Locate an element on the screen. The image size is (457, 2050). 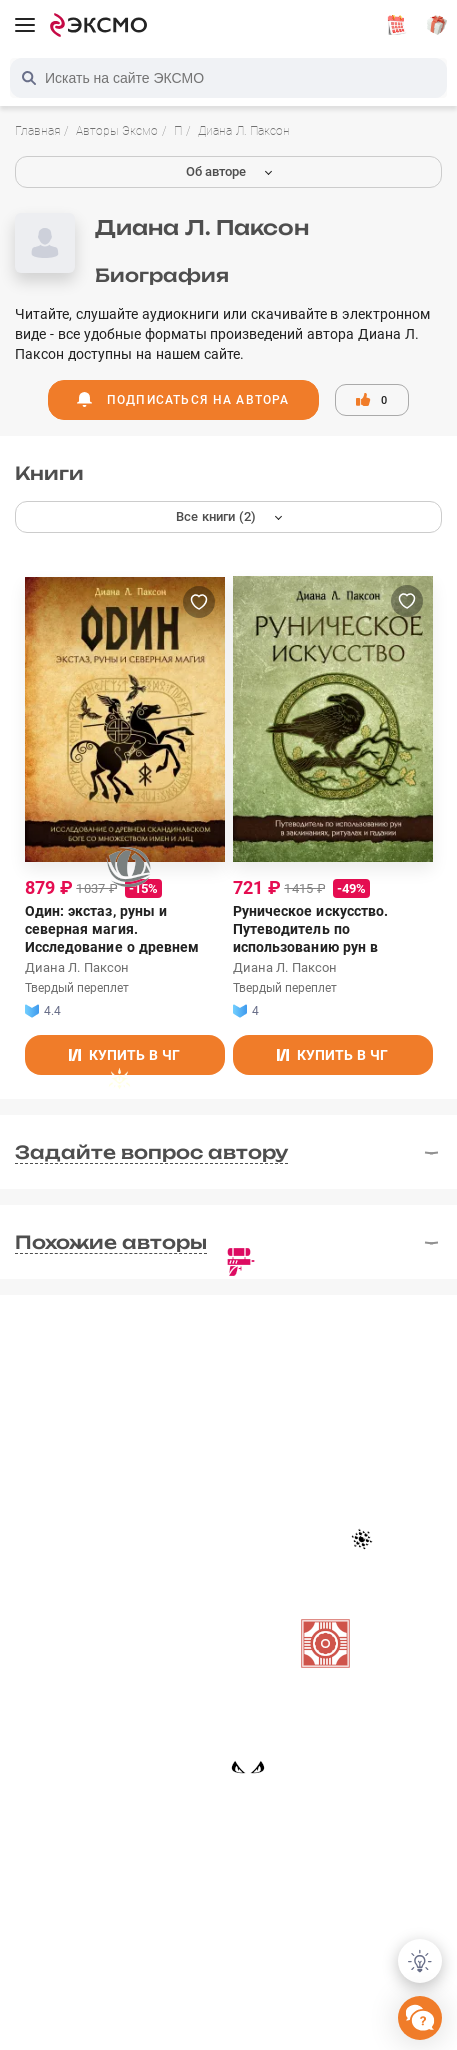
indicates an enemy or hostile character is located at coordinates (248, 1767).